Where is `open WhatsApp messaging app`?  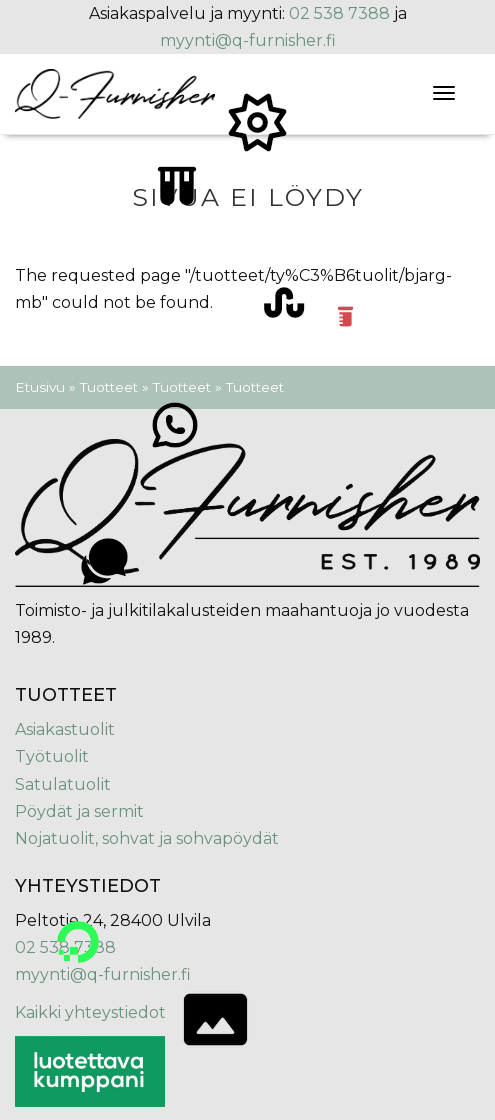 open WhatsApp messaging app is located at coordinates (175, 425).